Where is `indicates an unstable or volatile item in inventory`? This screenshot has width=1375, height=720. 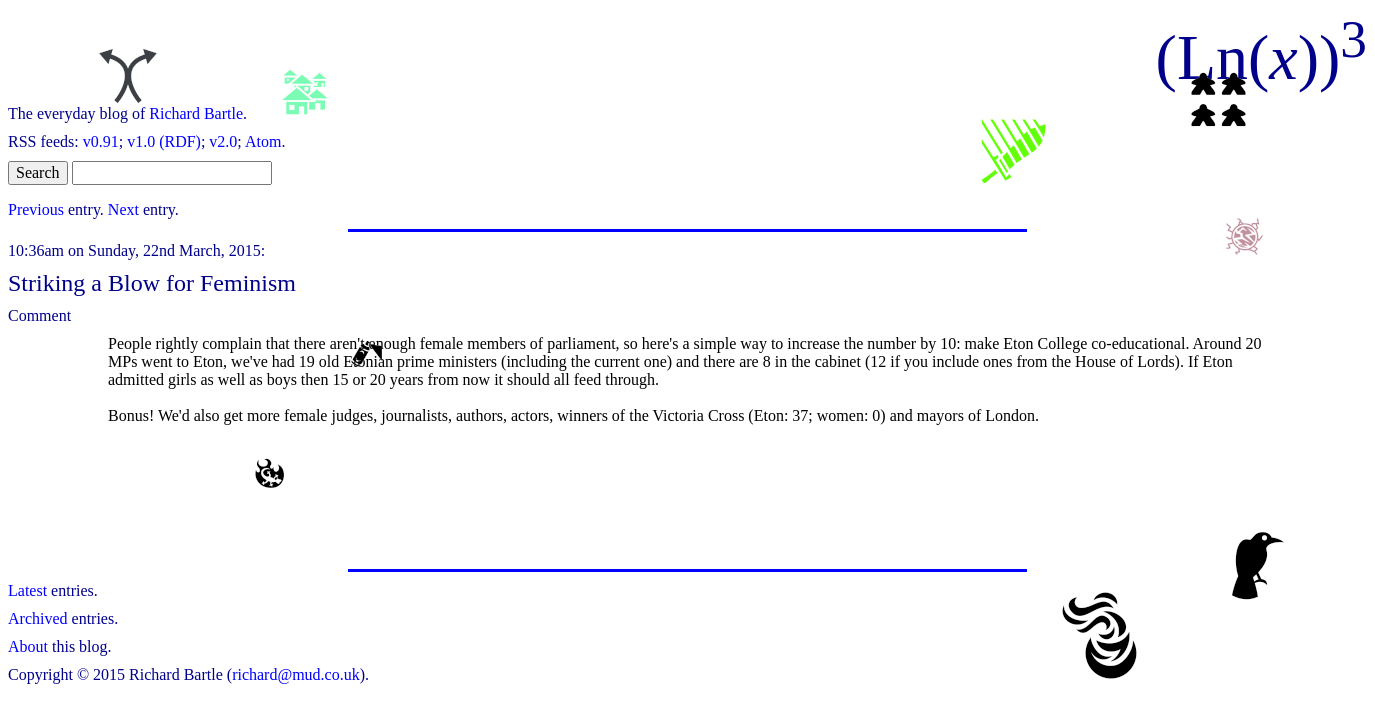
indicates an unstable or volatile item in inventory is located at coordinates (1244, 236).